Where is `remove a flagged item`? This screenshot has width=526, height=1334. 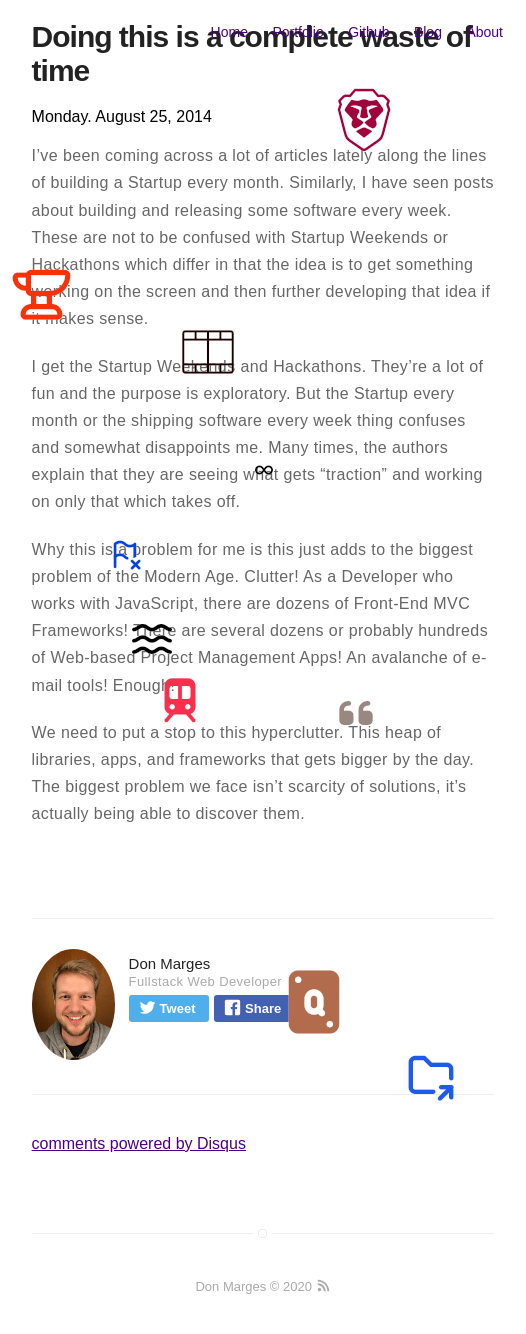 remove a flagged item is located at coordinates (125, 554).